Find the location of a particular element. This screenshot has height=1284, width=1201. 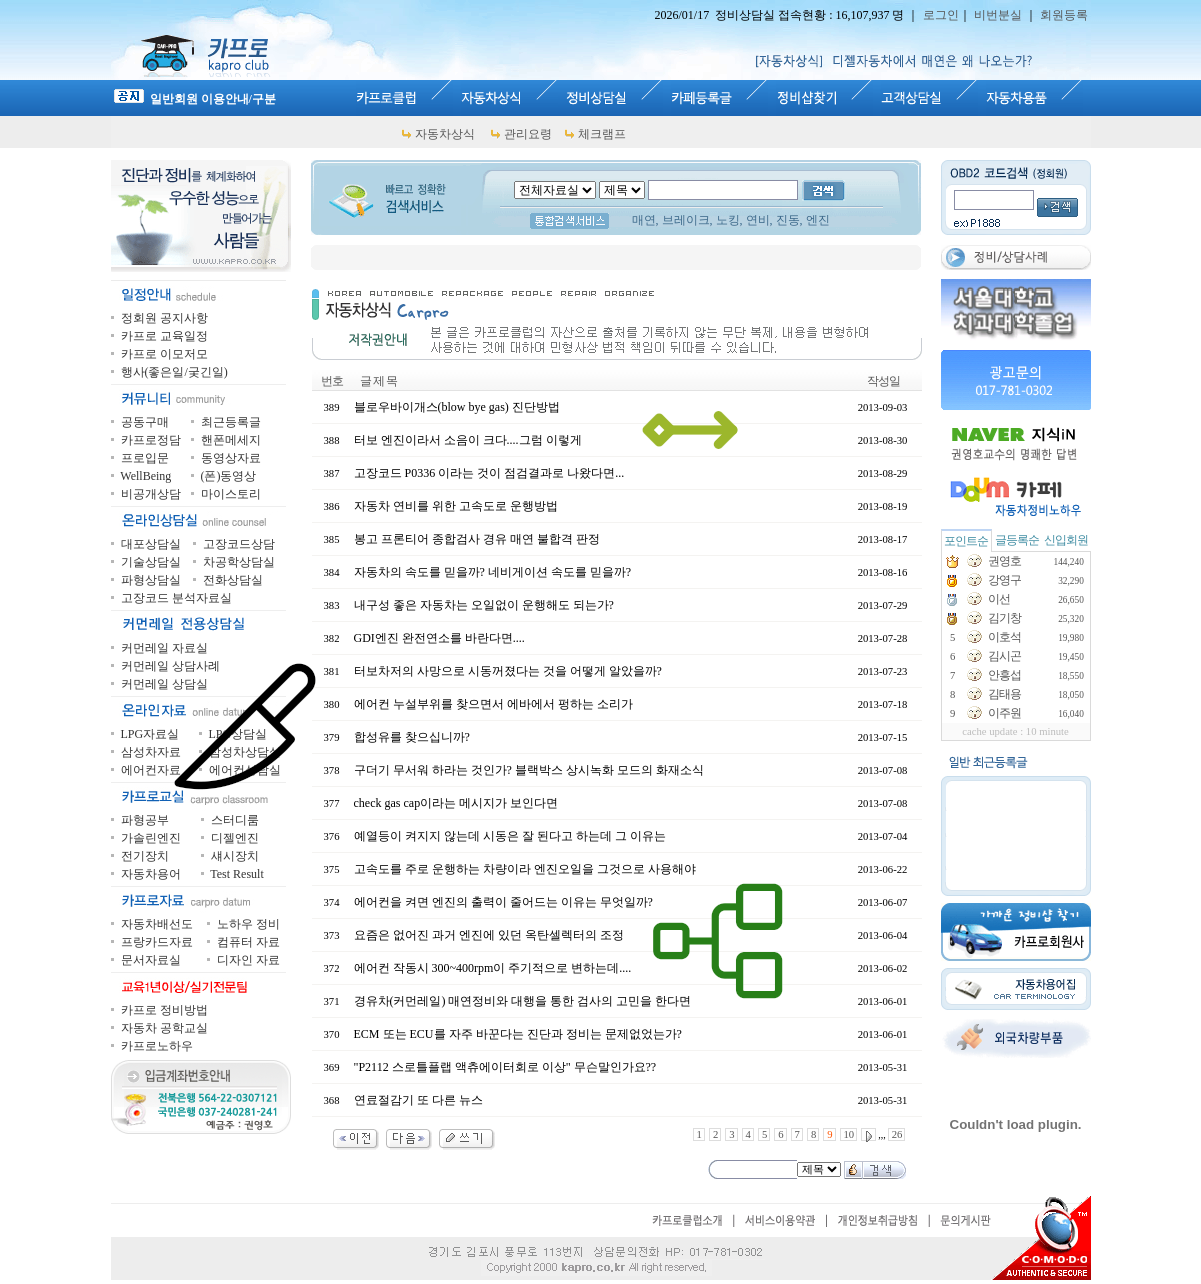

navigate to the next step or section is located at coordinates (690, 430).